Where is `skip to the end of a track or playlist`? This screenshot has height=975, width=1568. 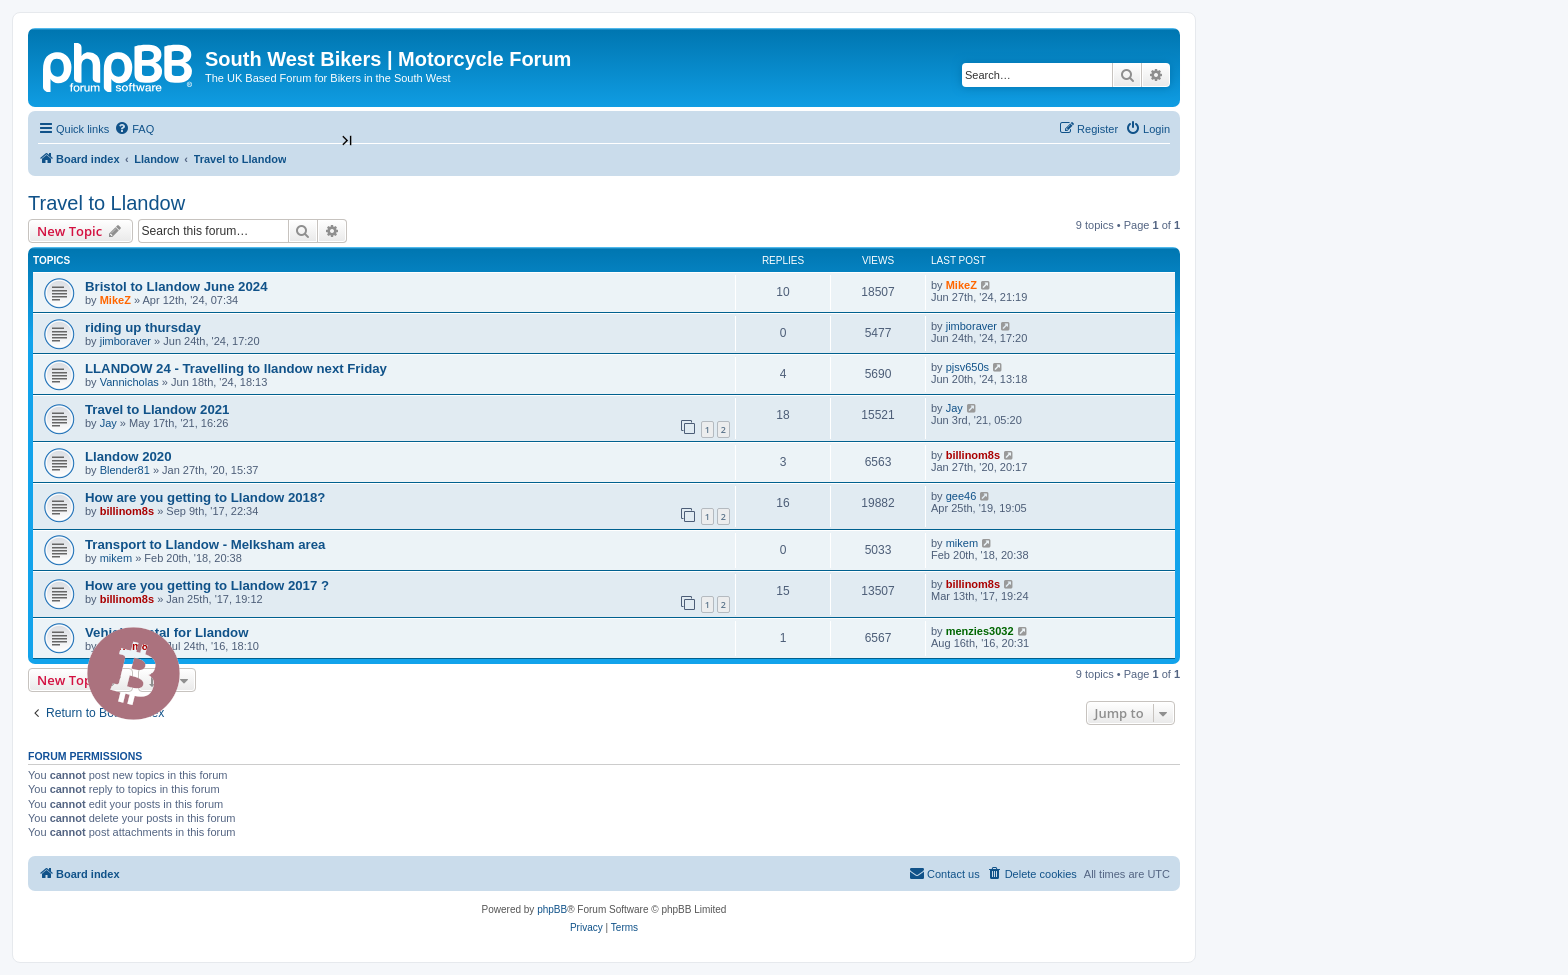 skip to the end of a track or playlist is located at coordinates (347, 140).